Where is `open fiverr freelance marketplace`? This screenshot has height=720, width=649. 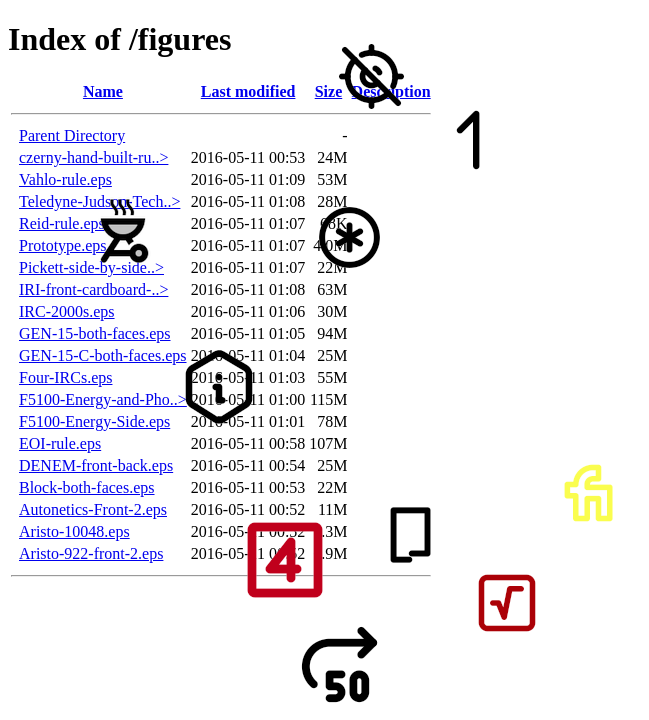 open fiverr freelance marketplace is located at coordinates (590, 493).